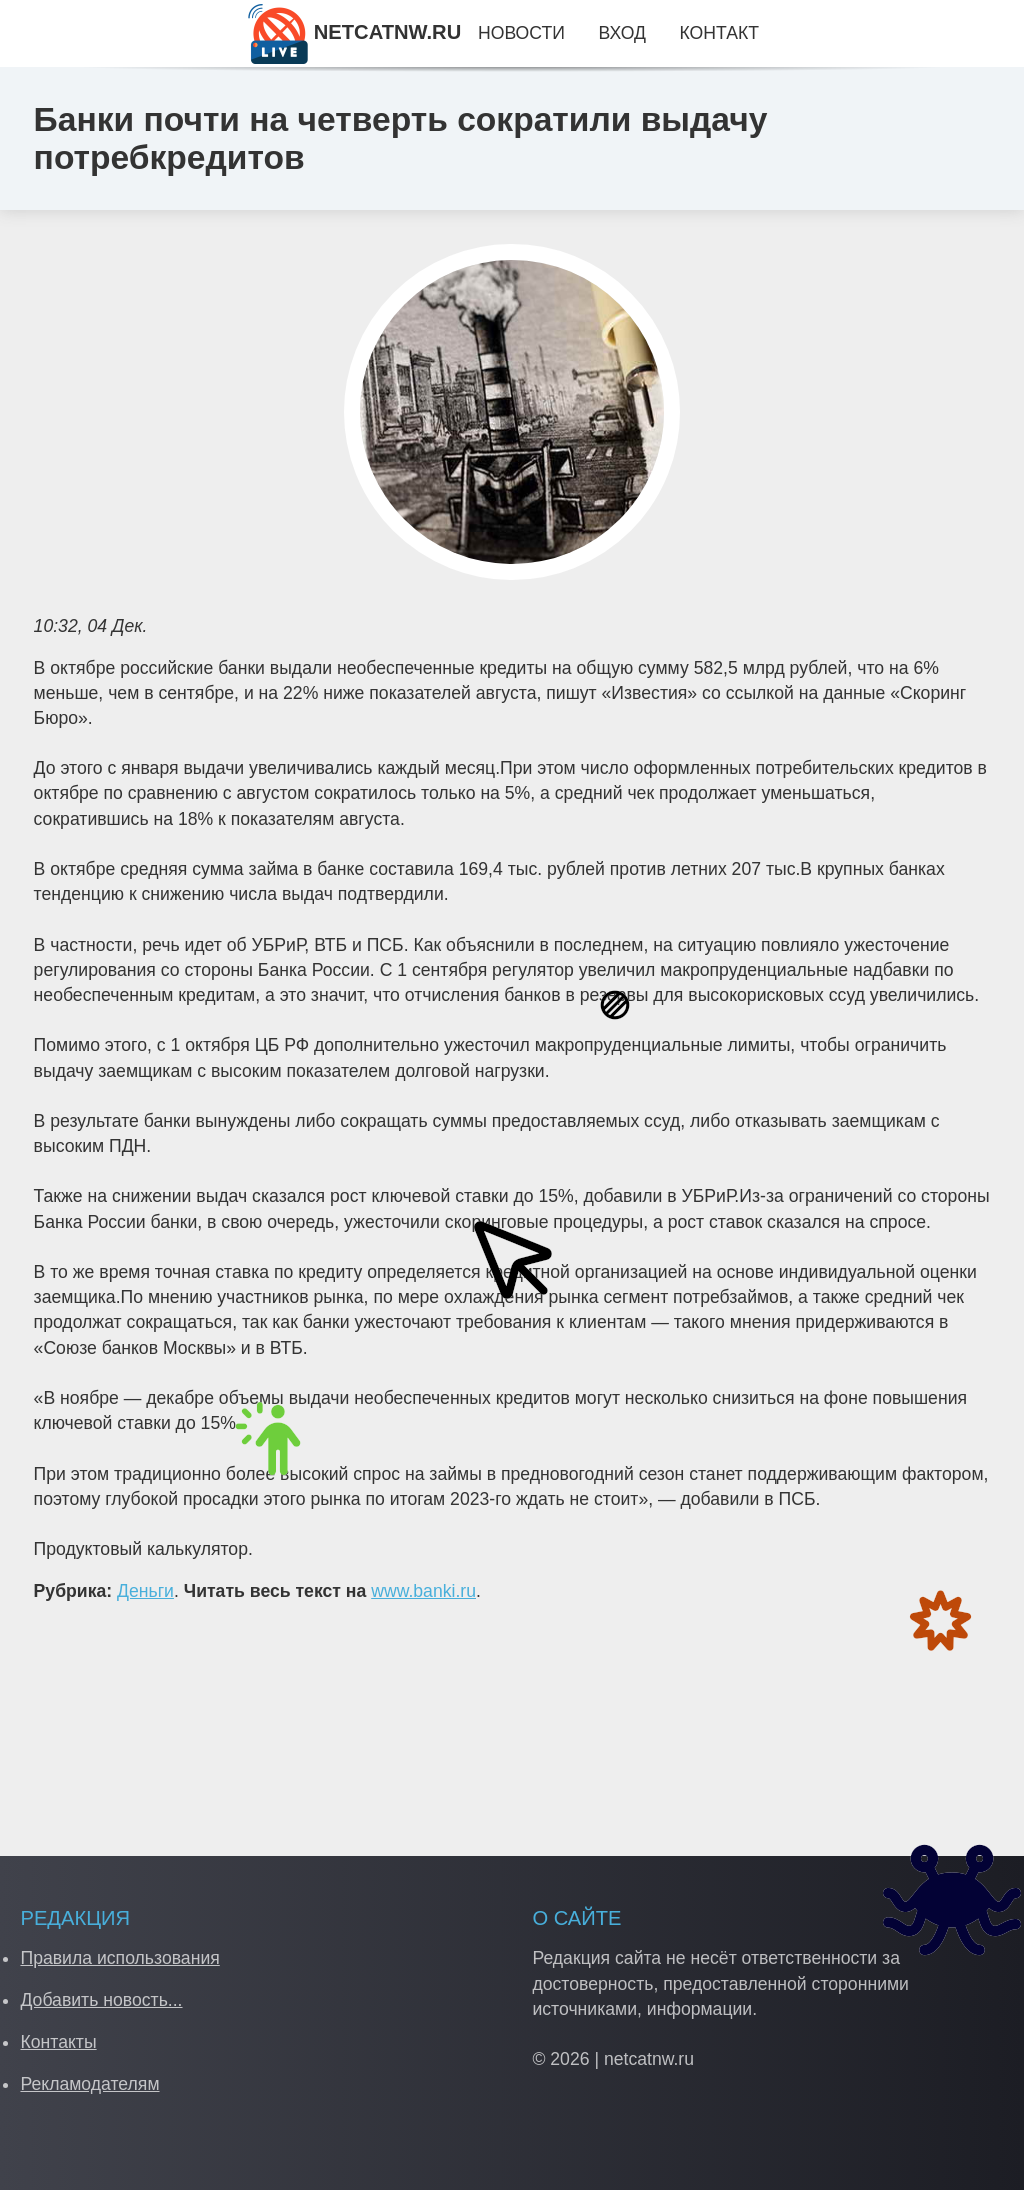  I want to click on access boules or pétanque game, so click(615, 1005).